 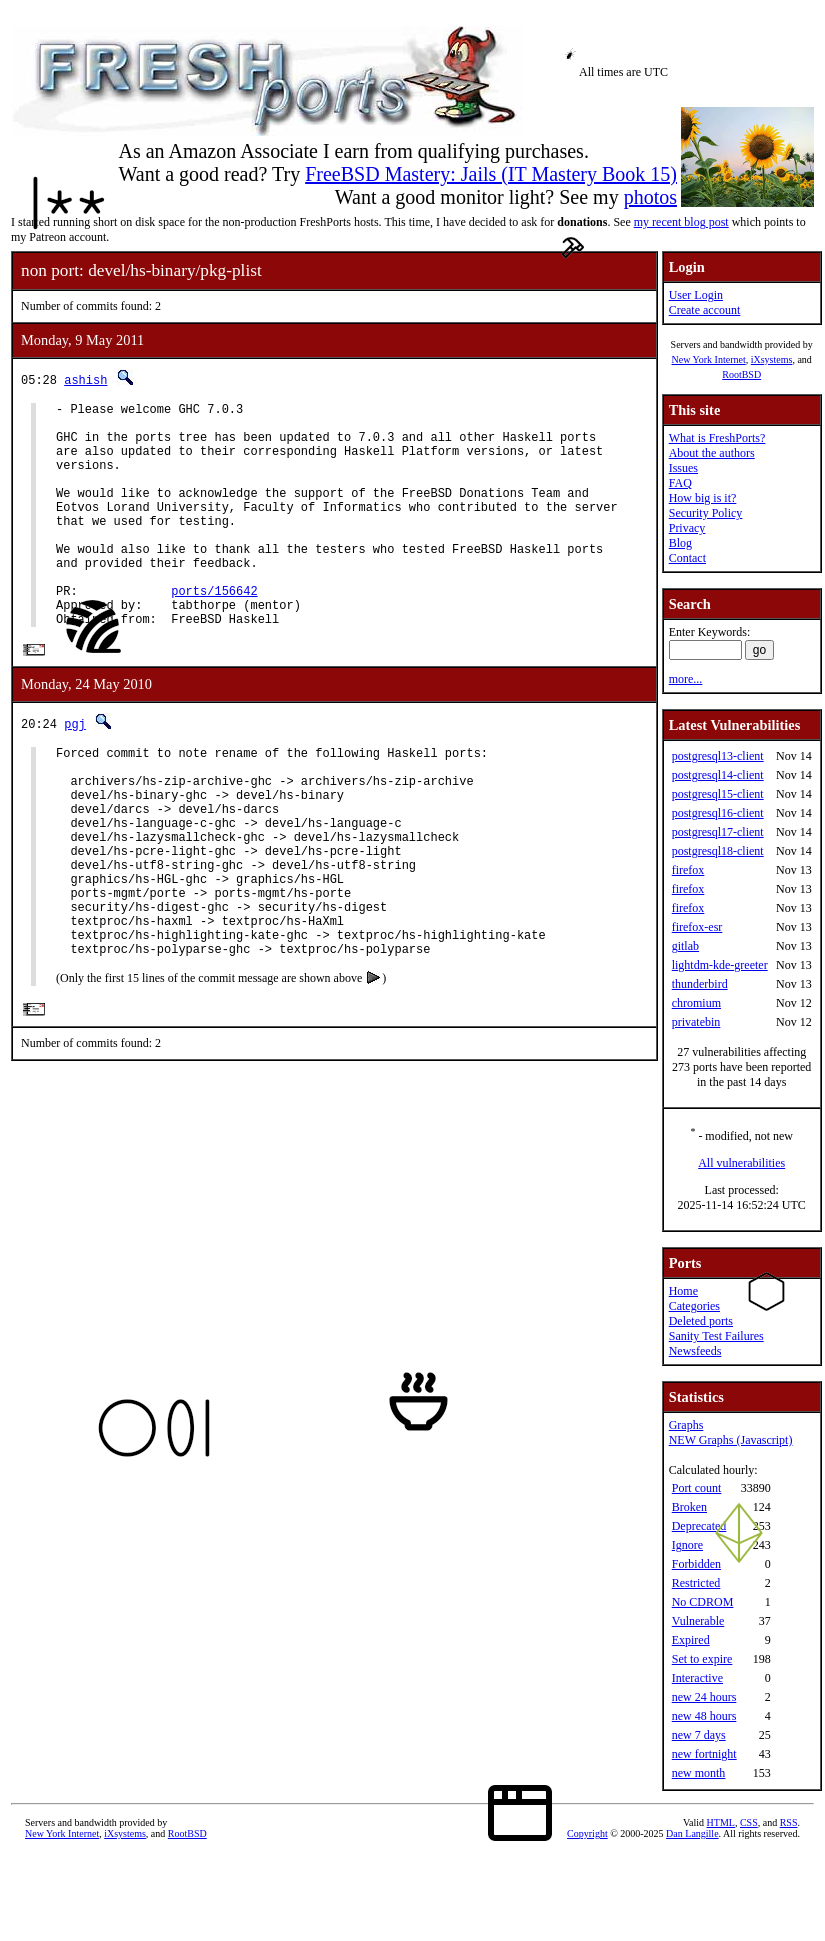 I want to click on enter or view password field, so click(x=65, y=203).